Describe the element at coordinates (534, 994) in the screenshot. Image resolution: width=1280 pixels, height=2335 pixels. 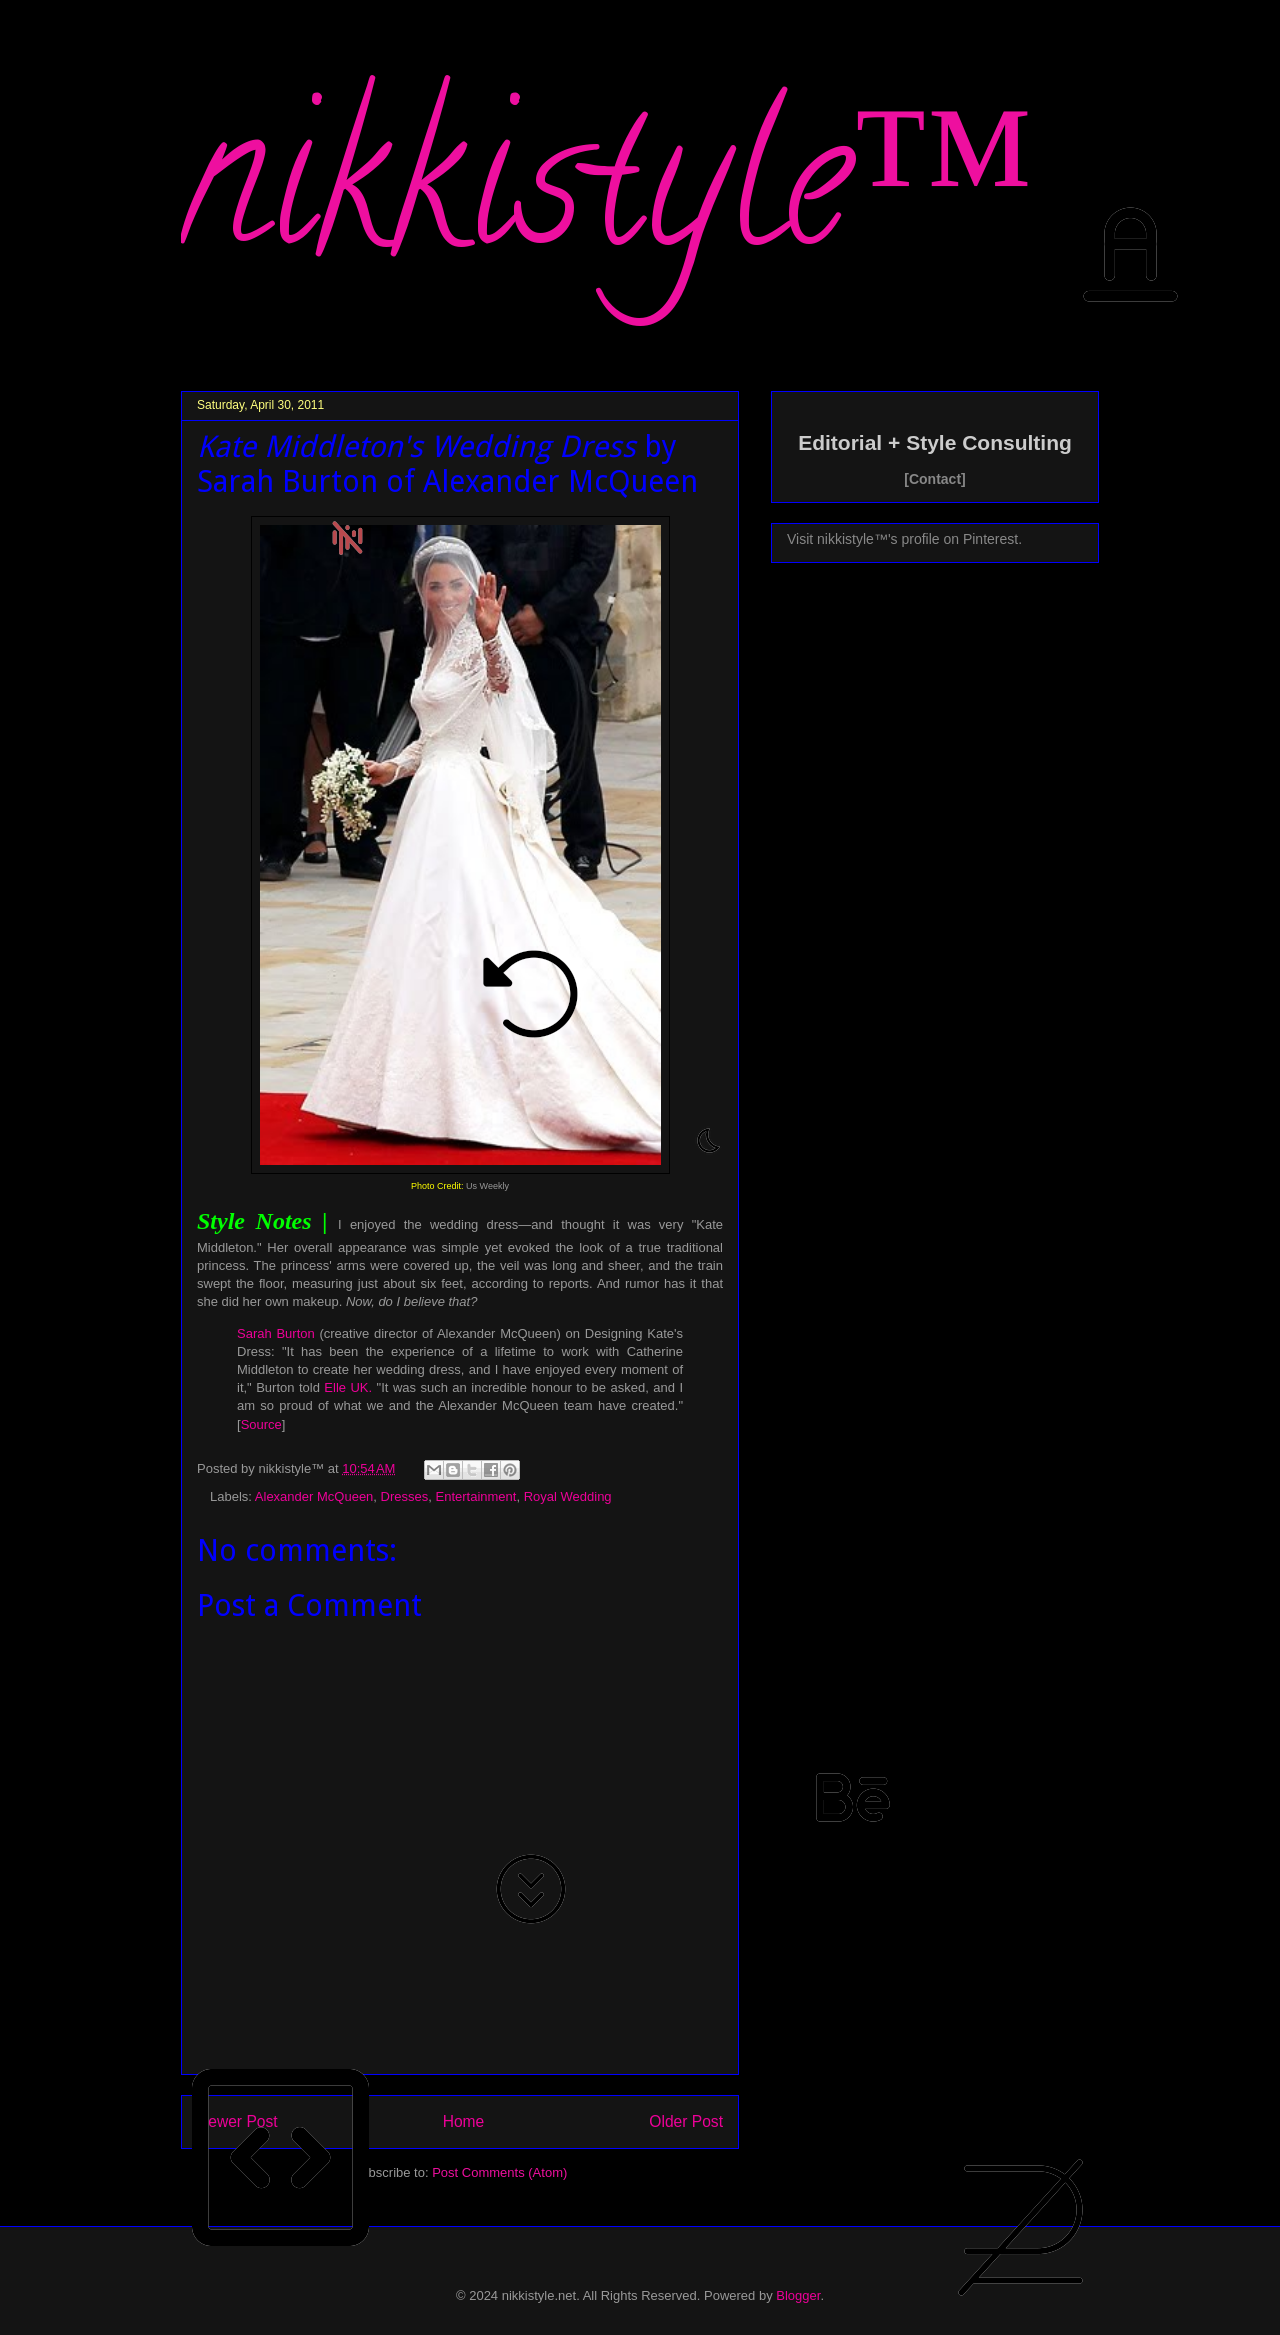
I see `undo the last action` at that location.